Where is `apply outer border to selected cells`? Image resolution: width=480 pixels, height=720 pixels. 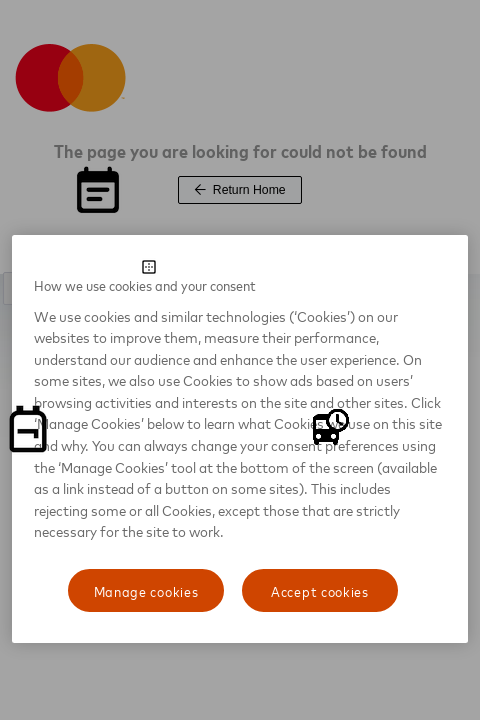
apply outer border to selected cells is located at coordinates (149, 267).